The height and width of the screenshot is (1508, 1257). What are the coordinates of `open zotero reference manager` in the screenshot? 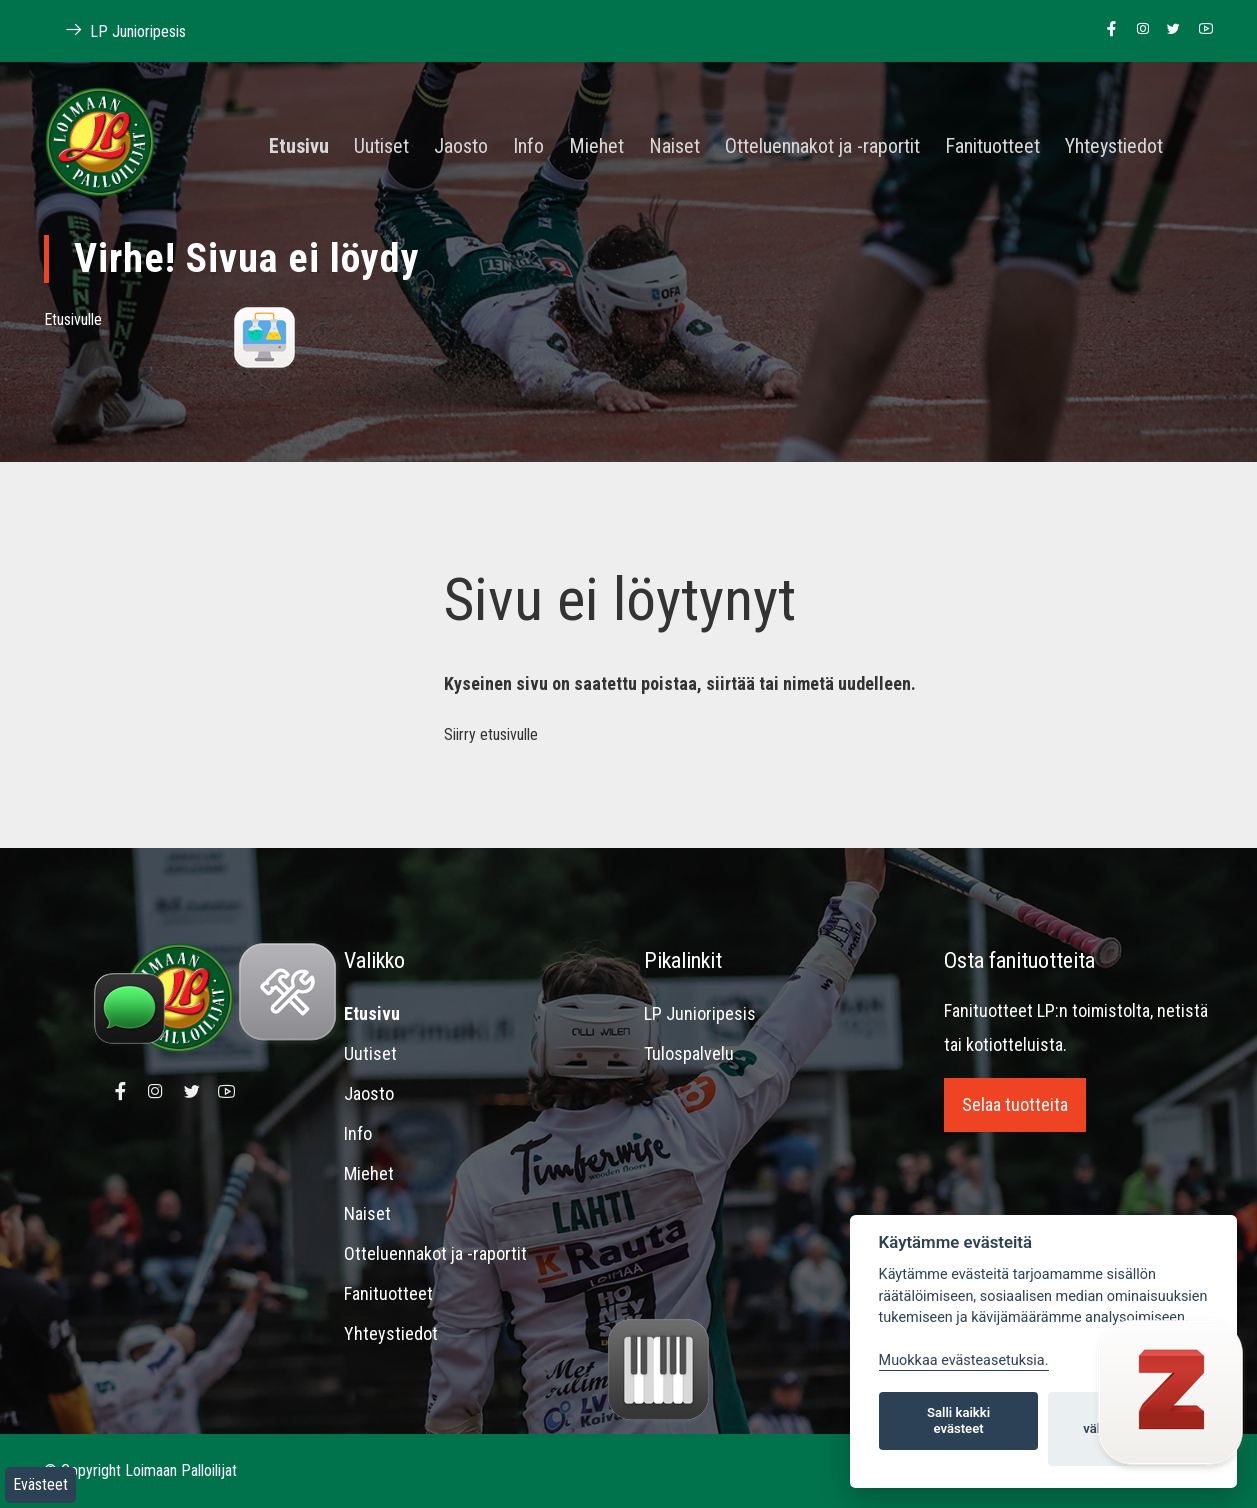 It's located at (1170, 1392).